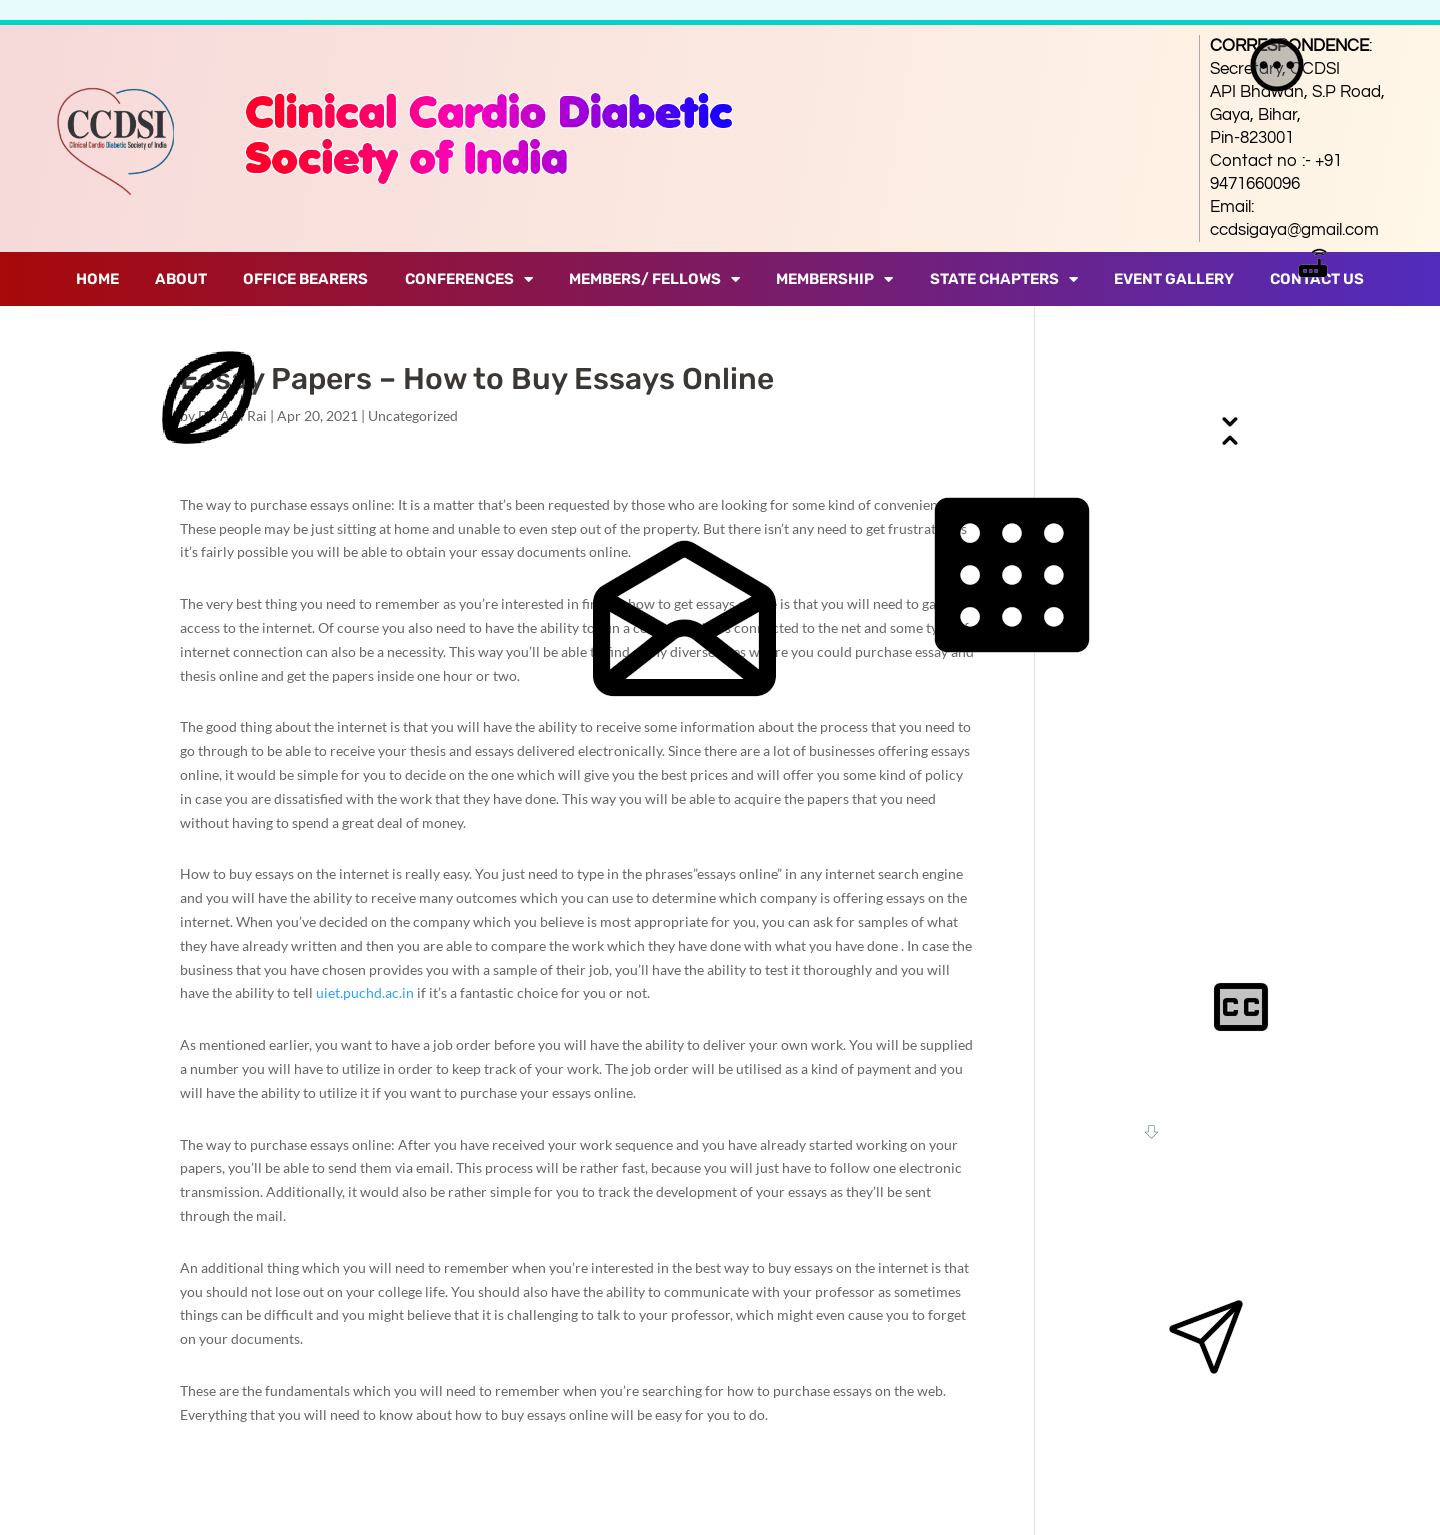  I want to click on mark message as read, so click(684, 627).